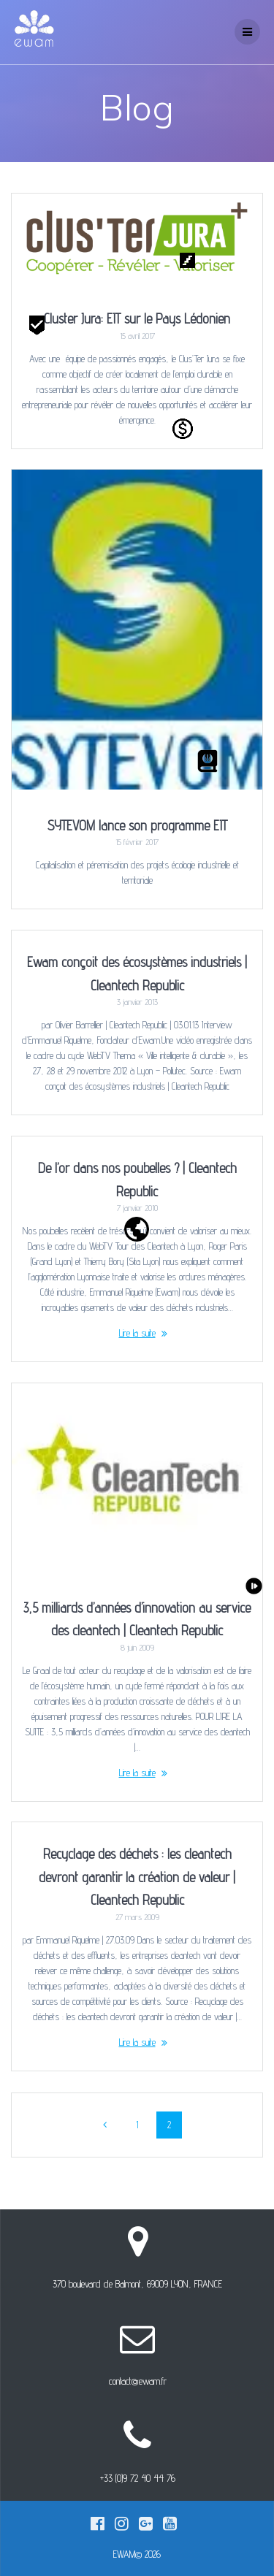 This screenshot has height=2576, width=274. Describe the element at coordinates (254, 1586) in the screenshot. I see `play next item in queue` at that location.